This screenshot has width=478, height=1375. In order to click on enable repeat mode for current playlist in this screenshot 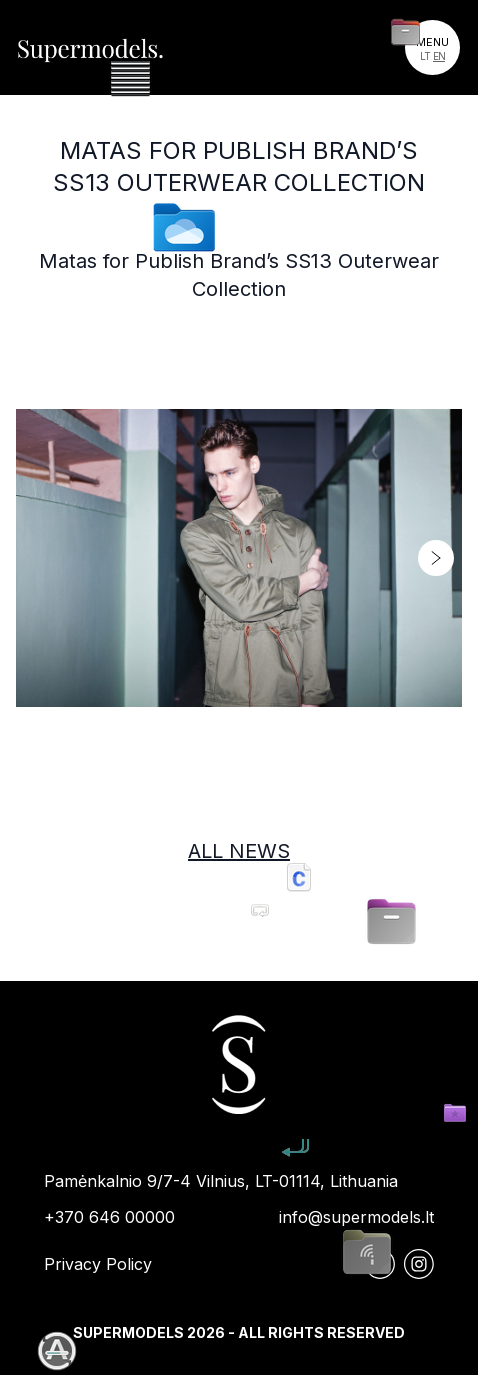, I will do `click(260, 910)`.